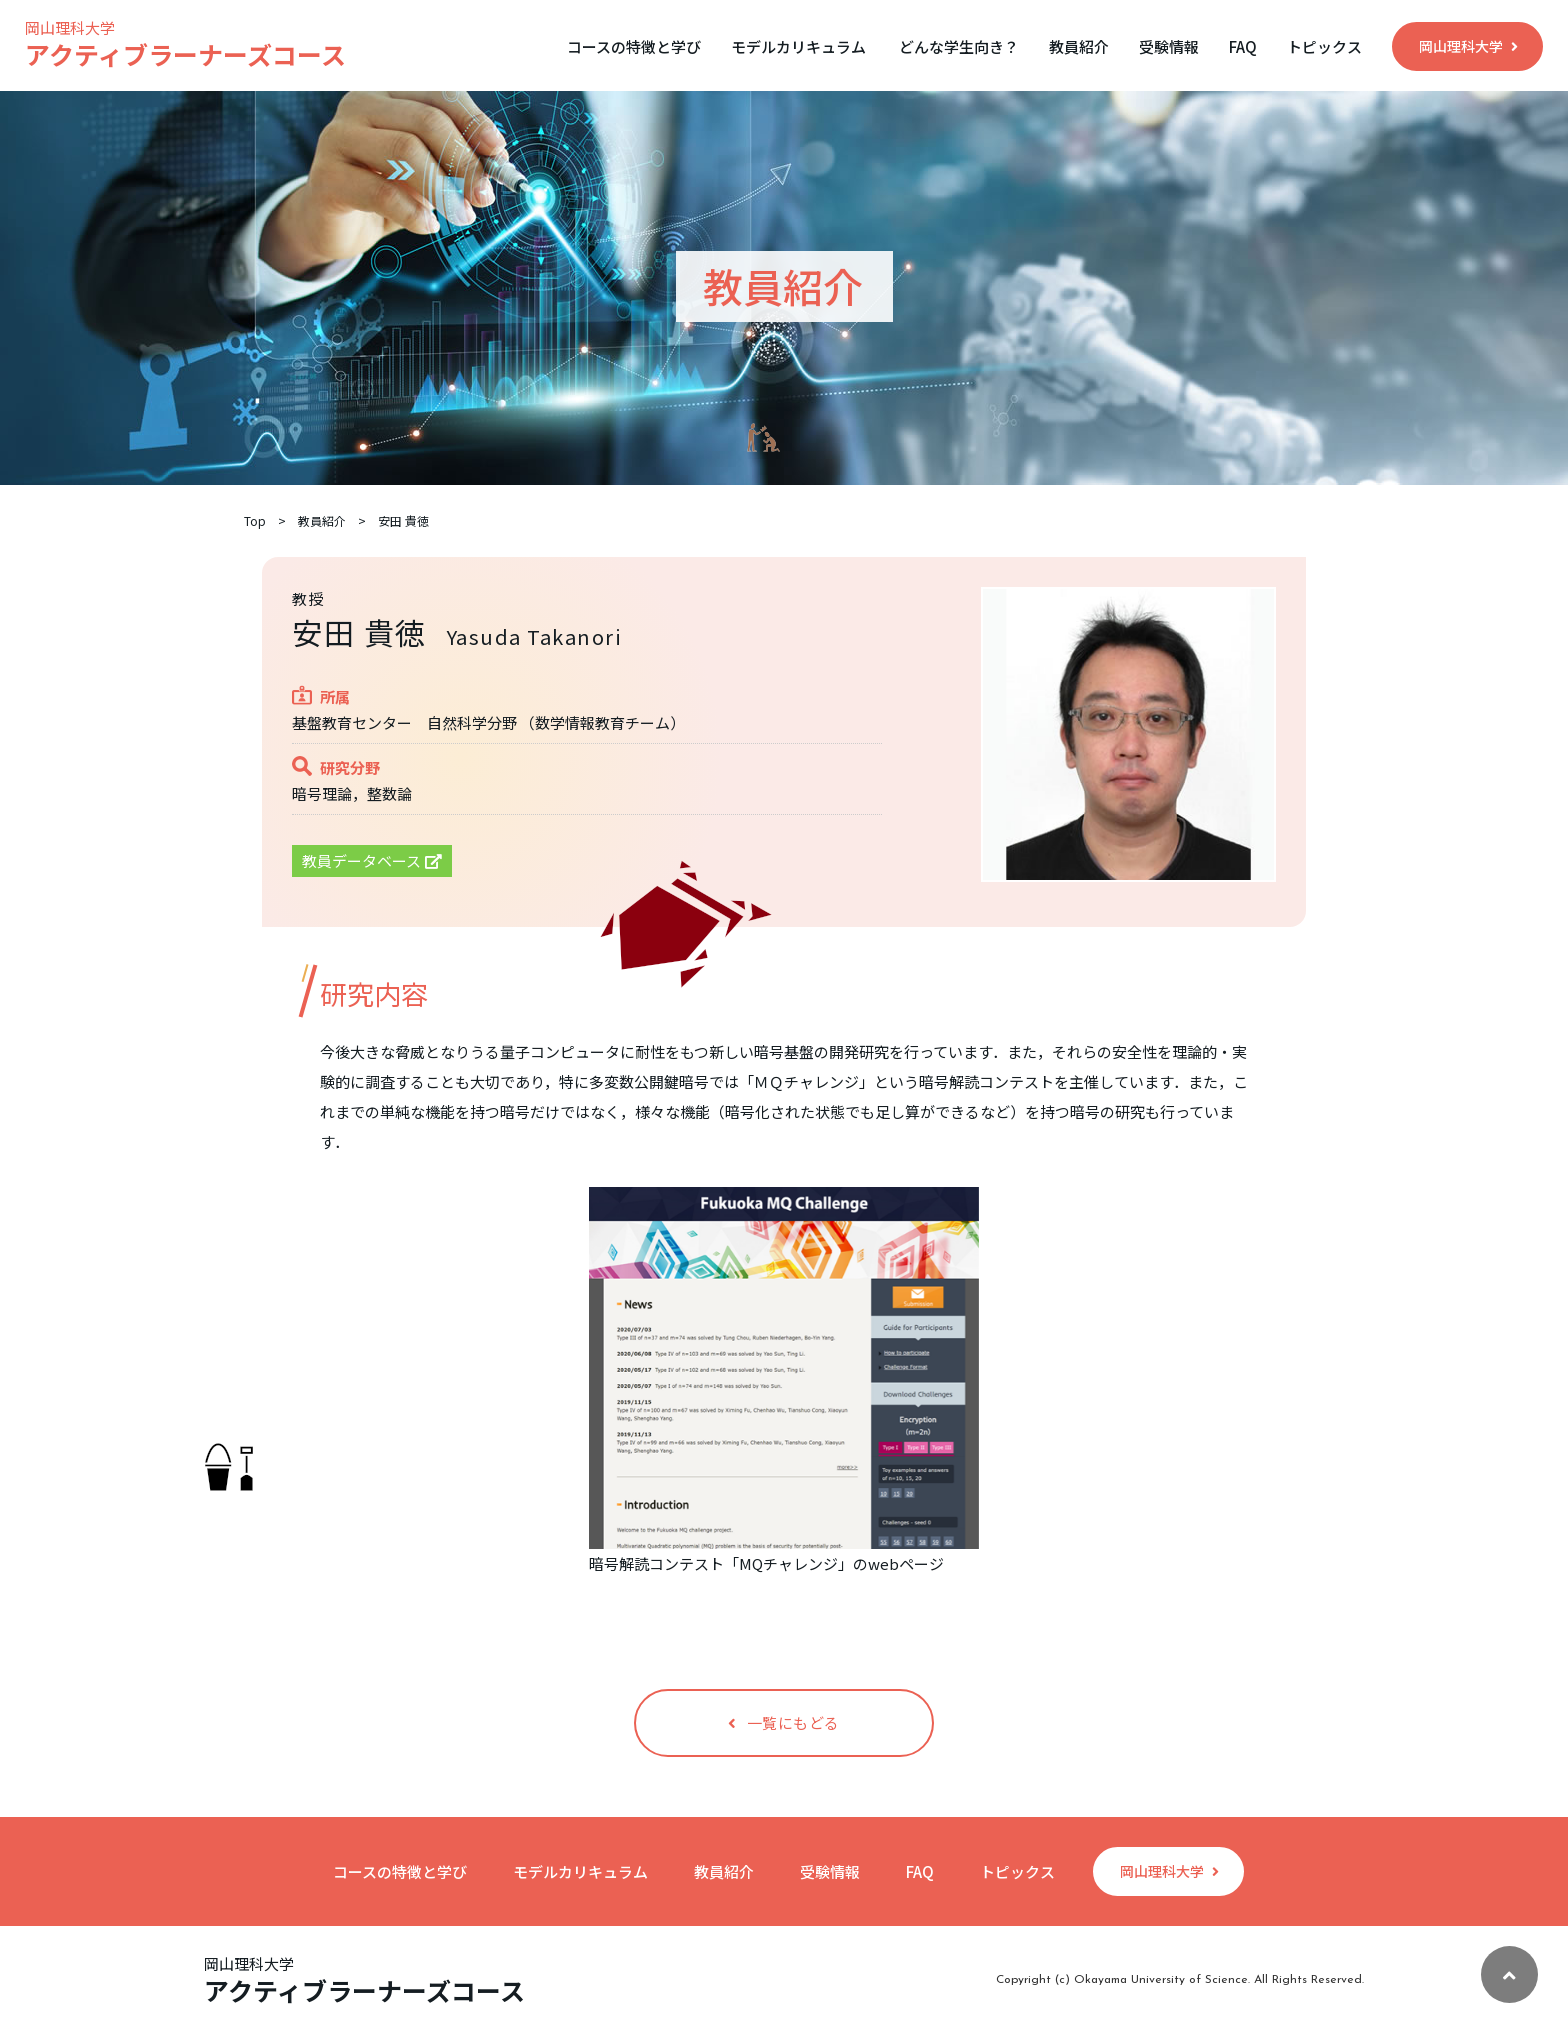 Image resolution: width=1568 pixels, height=2033 pixels. I want to click on access beach or vacation-themed content, so click(229, 1467).